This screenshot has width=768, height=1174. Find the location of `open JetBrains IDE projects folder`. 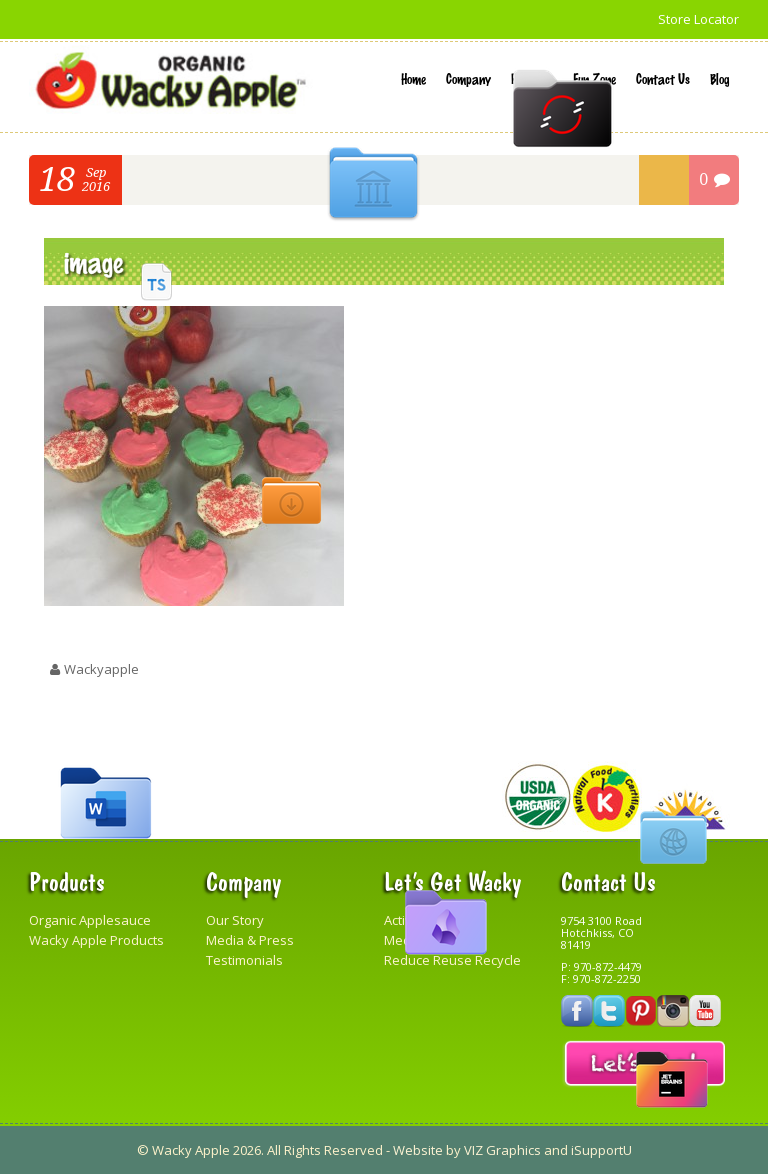

open JetBrains IDE projects folder is located at coordinates (671, 1081).